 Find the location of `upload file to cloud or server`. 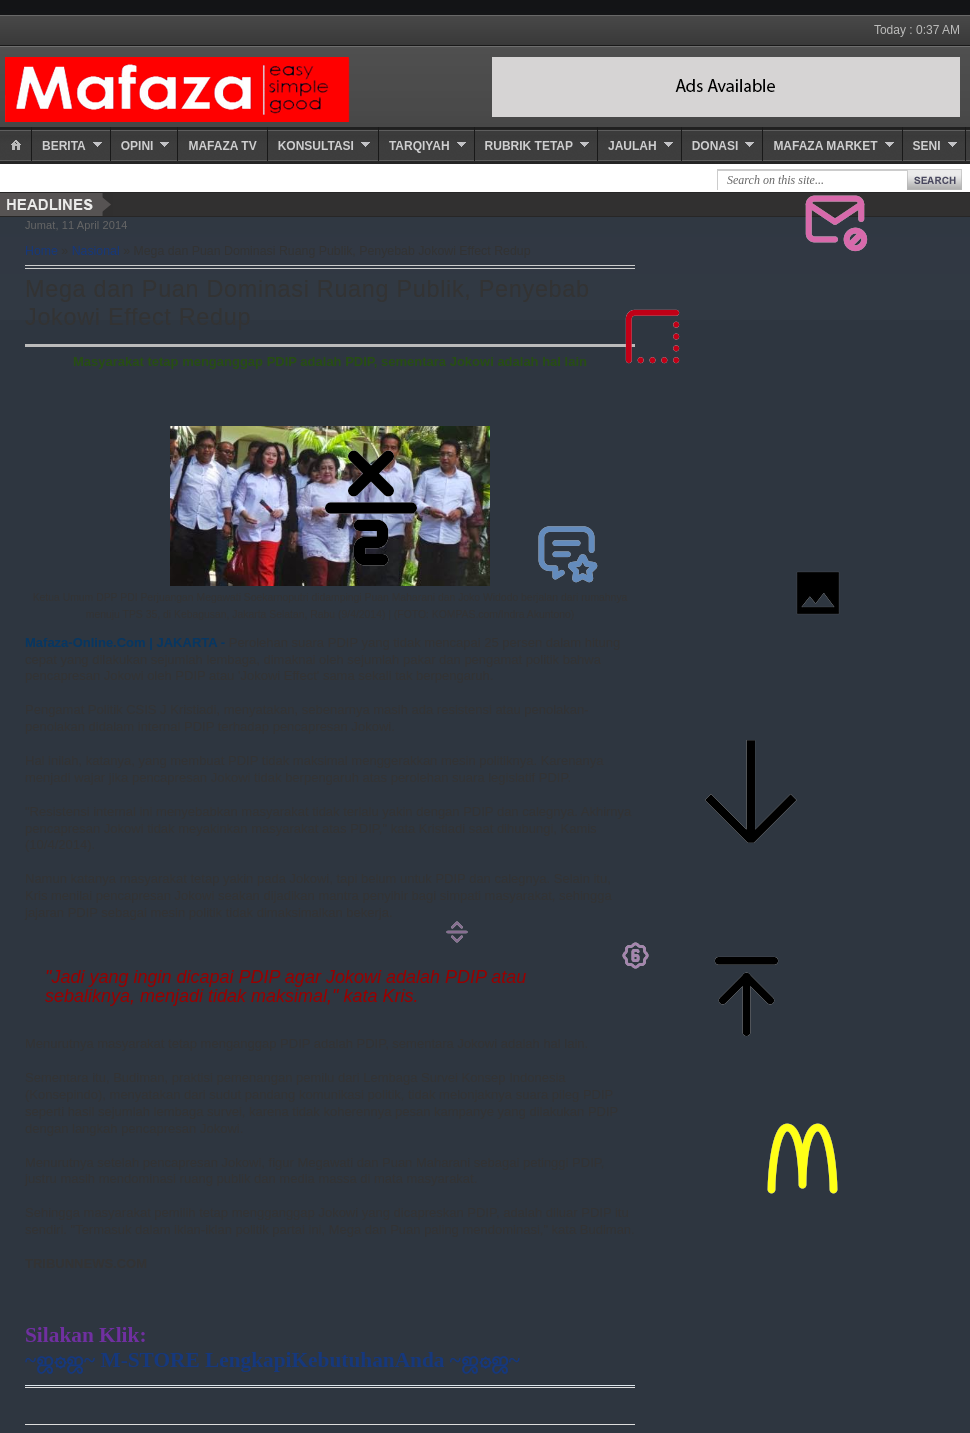

upload file to cloud or server is located at coordinates (746, 996).